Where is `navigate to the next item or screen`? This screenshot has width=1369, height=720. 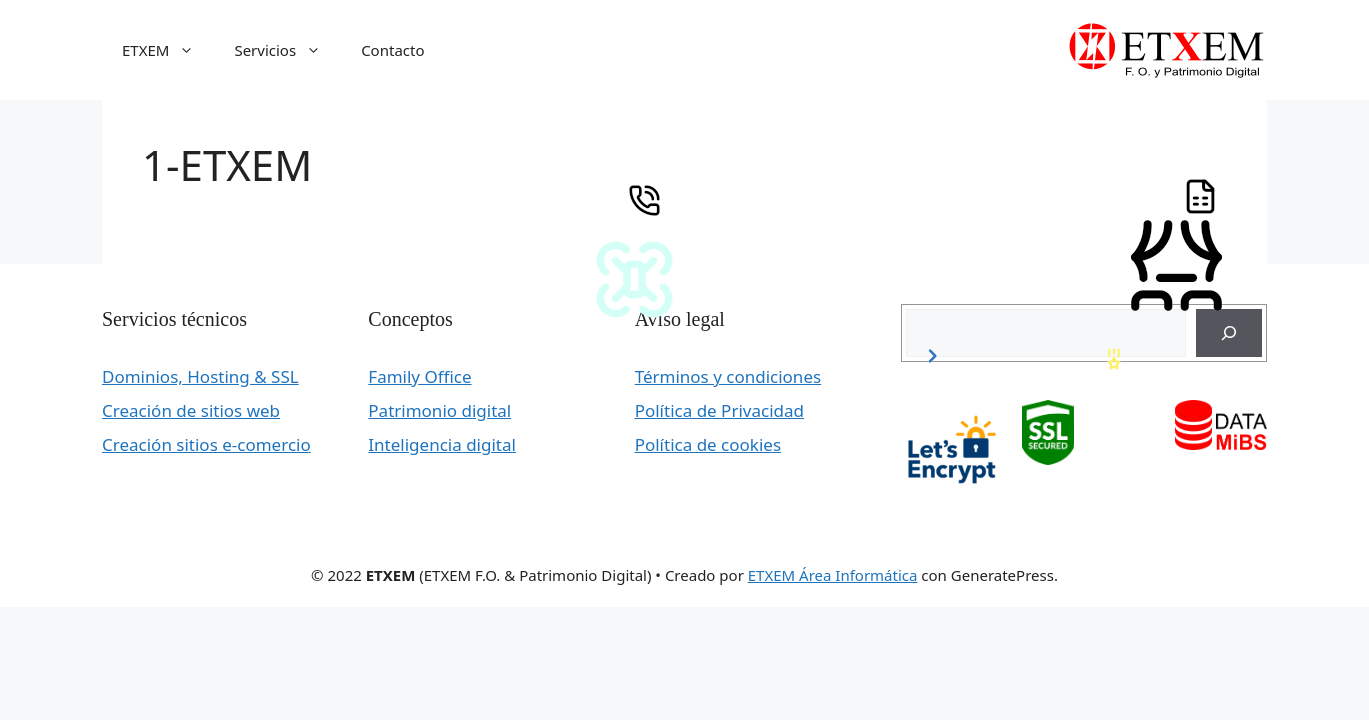 navigate to the next item or screen is located at coordinates (932, 356).